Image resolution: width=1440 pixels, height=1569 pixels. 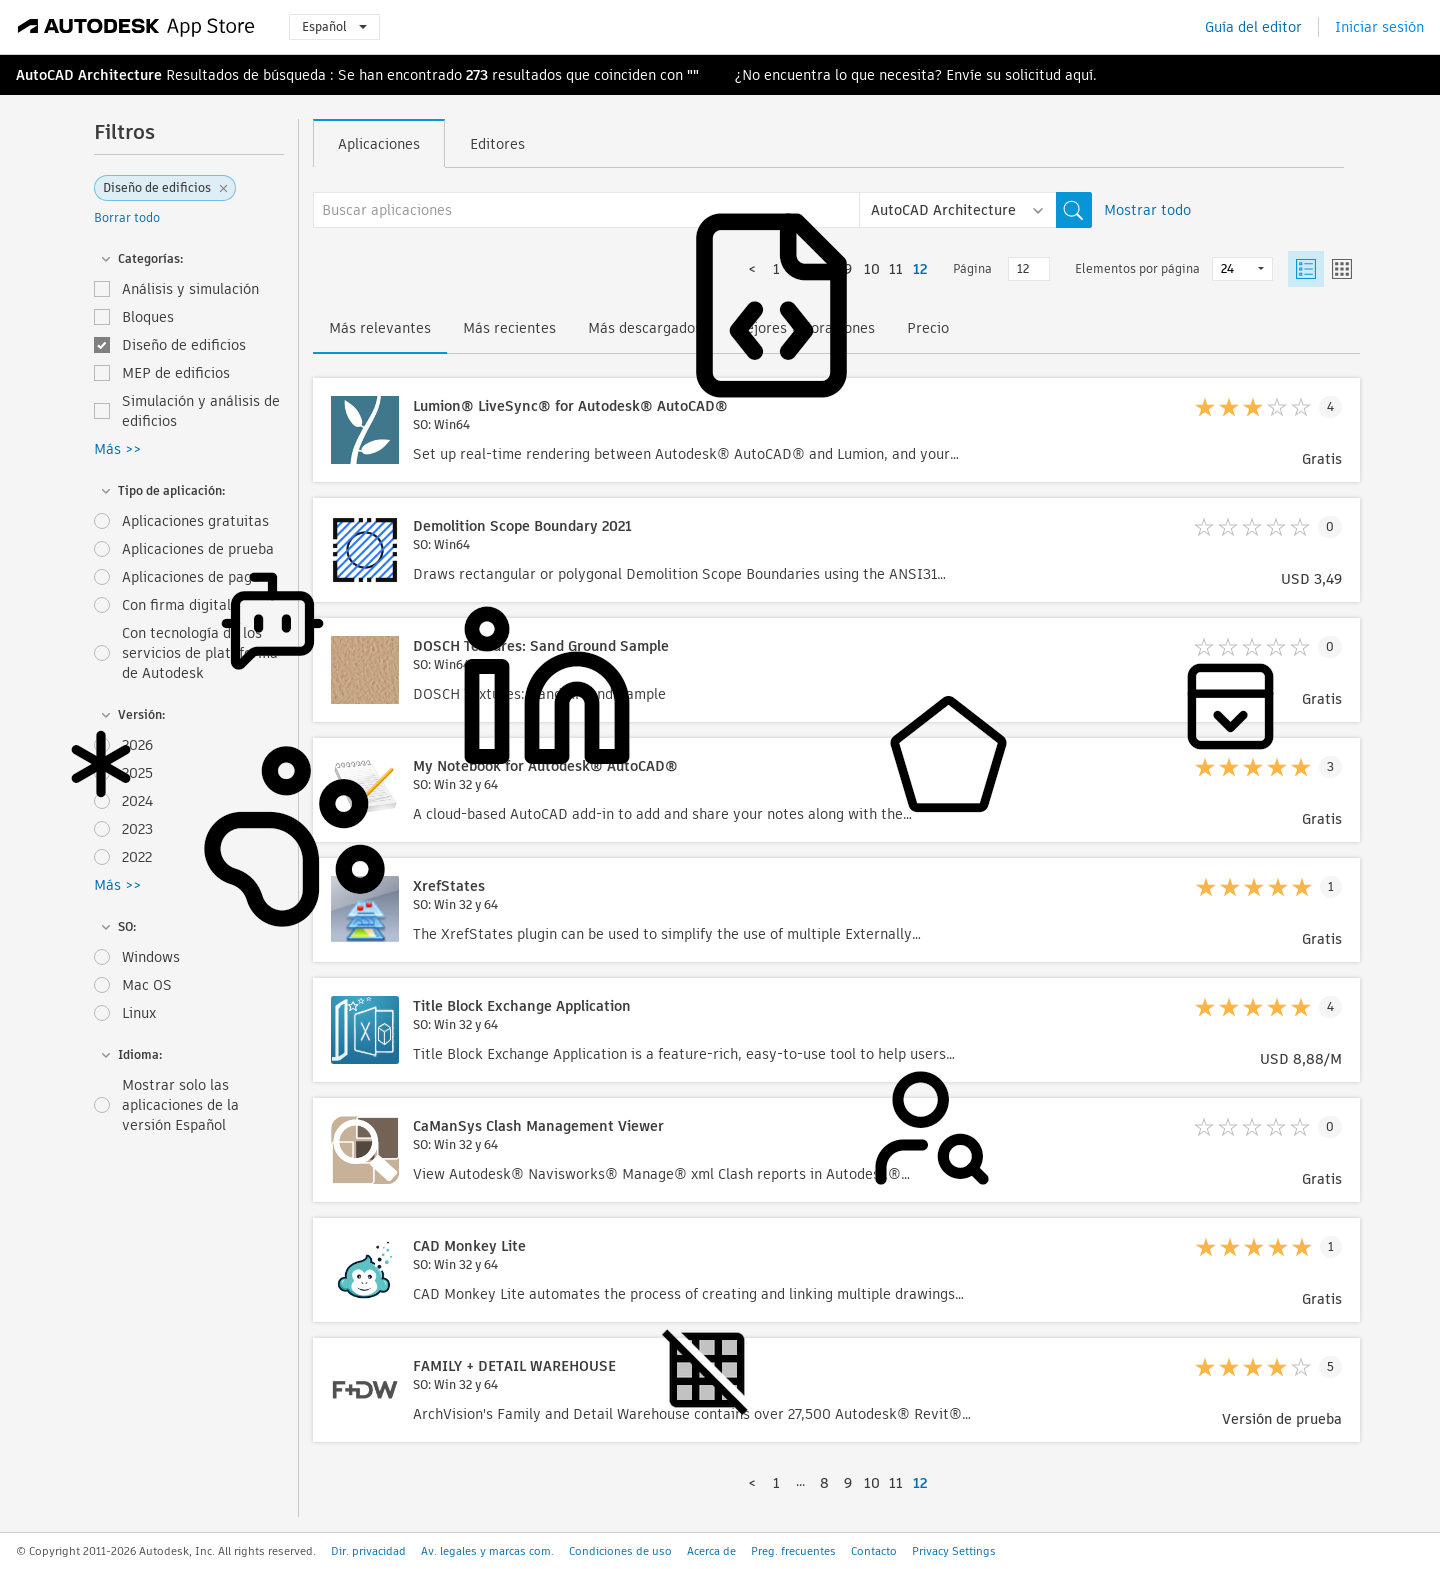 What do you see at coordinates (932, 1128) in the screenshot?
I see `search for a user or contact` at bounding box center [932, 1128].